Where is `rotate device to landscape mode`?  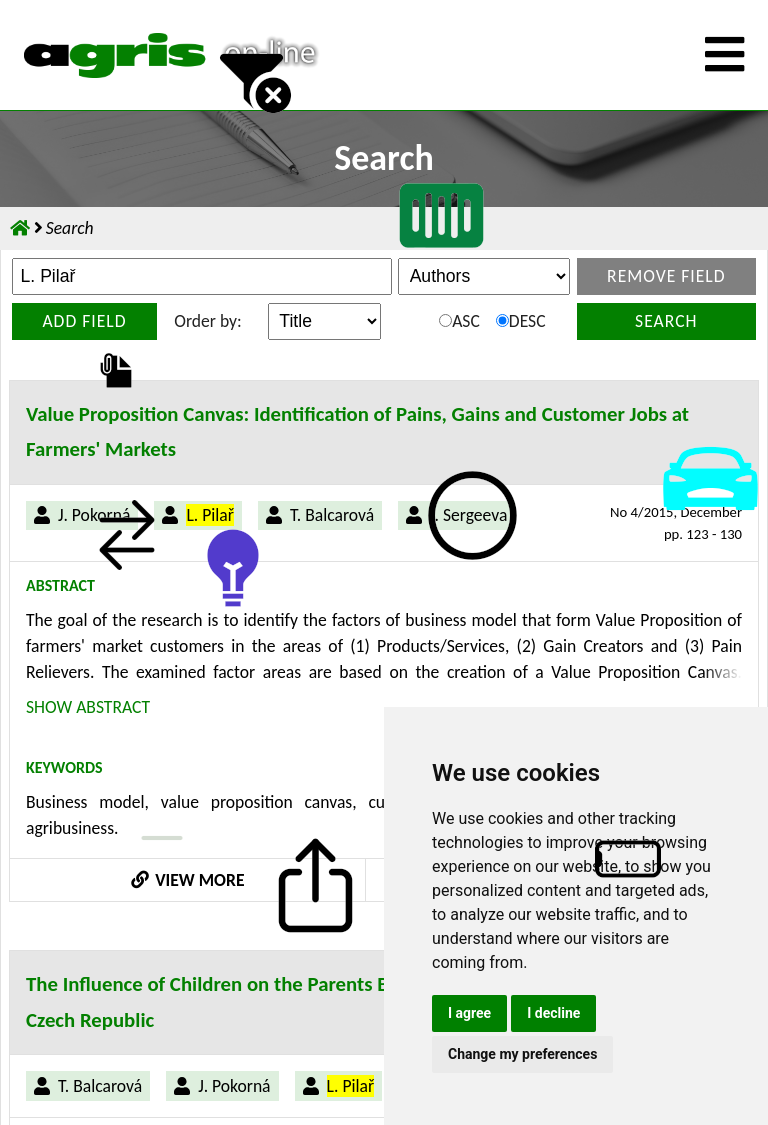
rotate device to landscape mode is located at coordinates (628, 859).